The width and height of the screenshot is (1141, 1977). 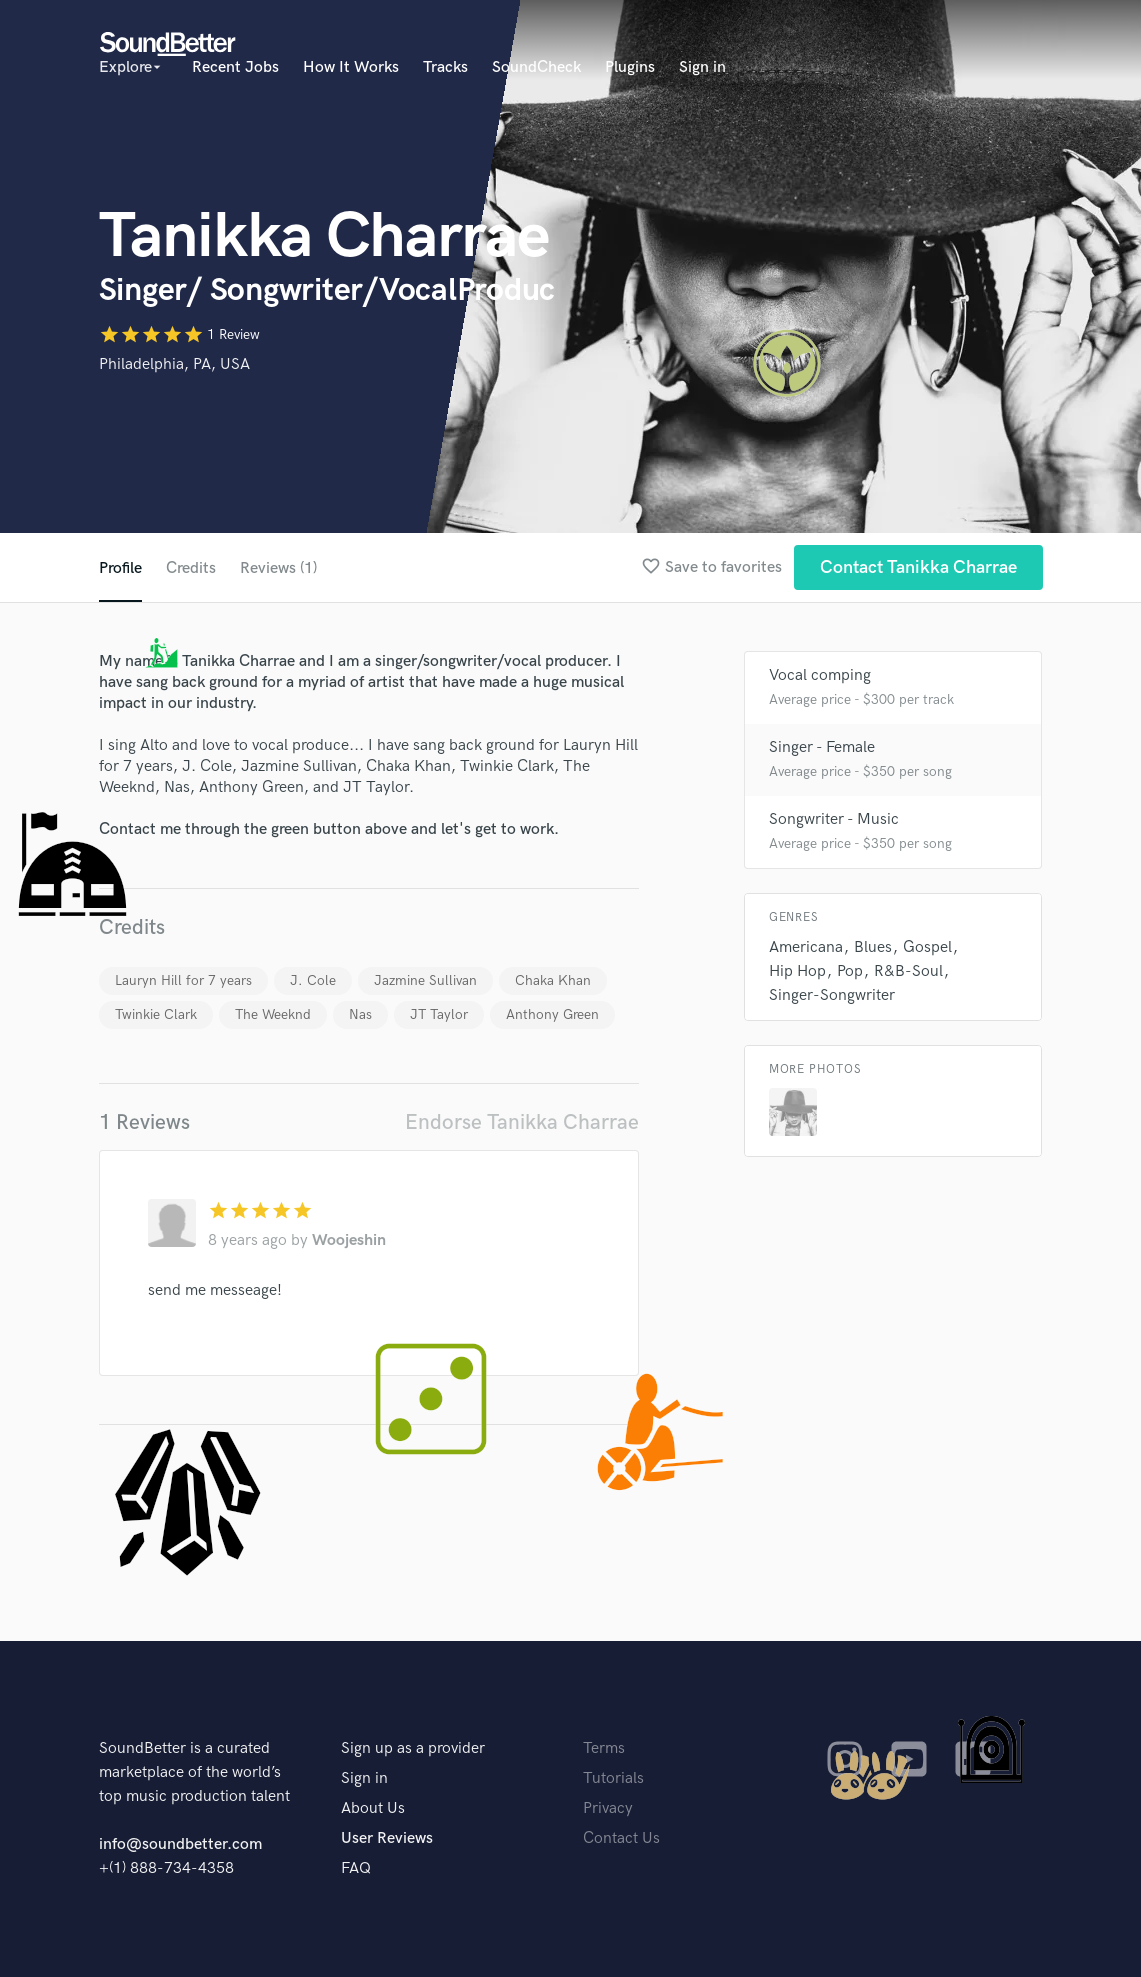 What do you see at coordinates (72, 865) in the screenshot?
I see `access military barracks or troop housing` at bounding box center [72, 865].